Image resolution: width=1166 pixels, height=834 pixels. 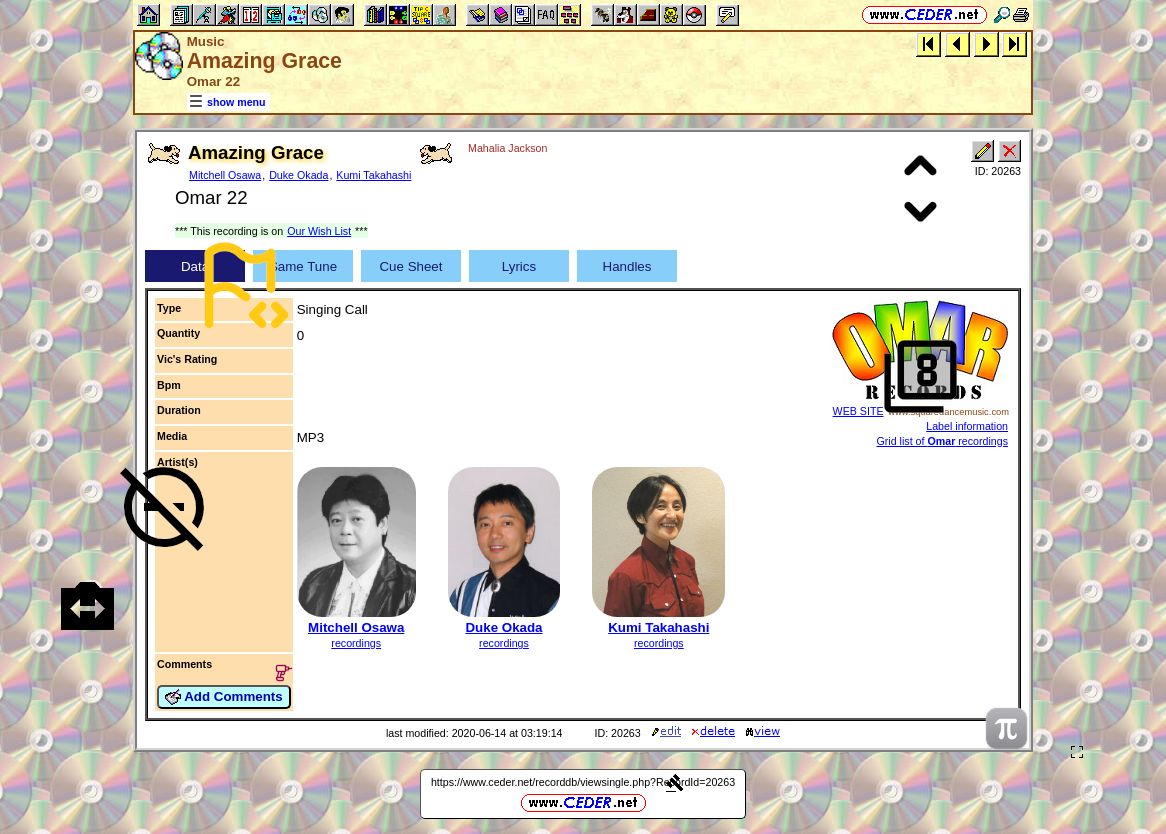 What do you see at coordinates (240, 284) in the screenshot?
I see `access feature flags or code toggles` at bounding box center [240, 284].